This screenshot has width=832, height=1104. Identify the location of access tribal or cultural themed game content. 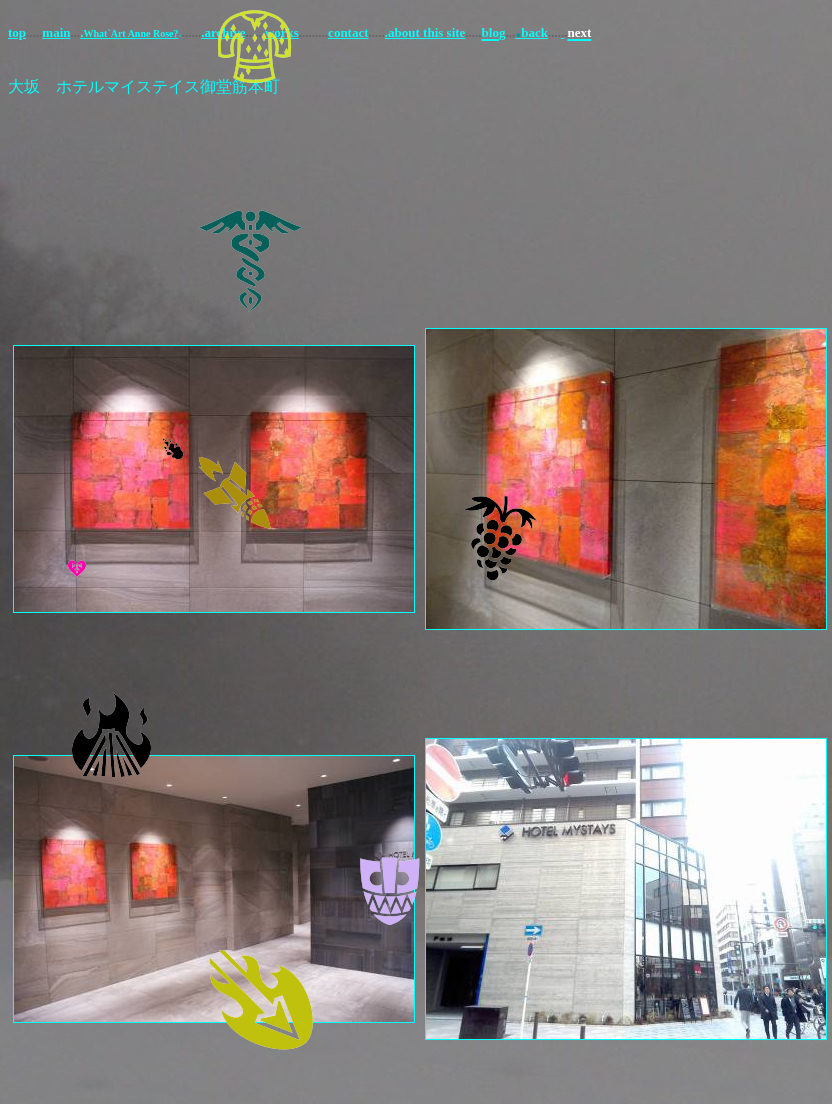
(388, 891).